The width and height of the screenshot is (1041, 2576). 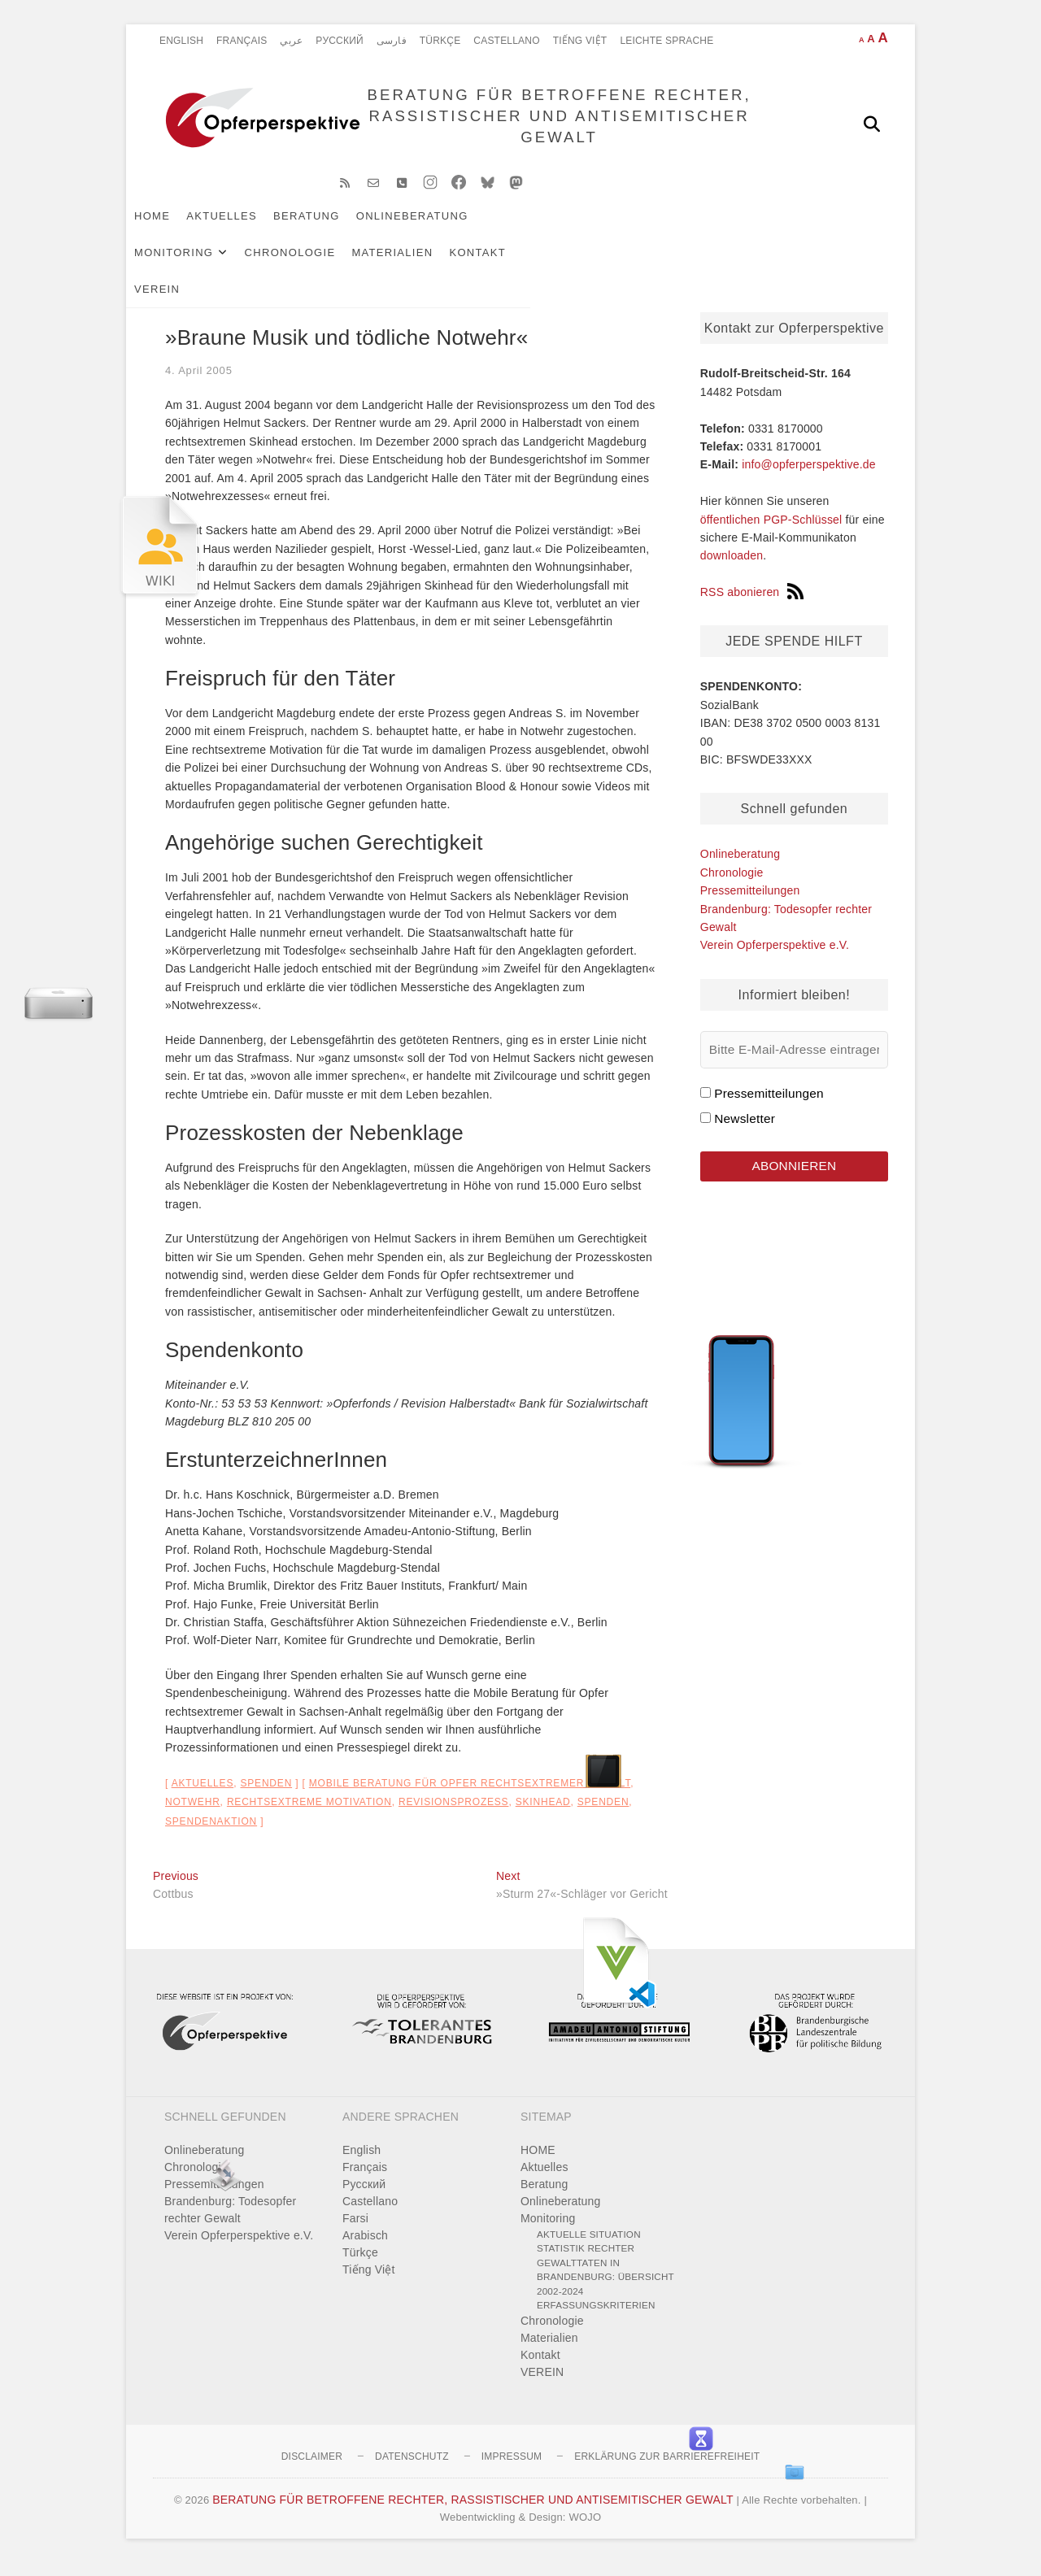 What do you see at coordinates (225, 2175) in the screenshot?
I see `create a new script droplet in script editor` at bounding box center [225, 2175].